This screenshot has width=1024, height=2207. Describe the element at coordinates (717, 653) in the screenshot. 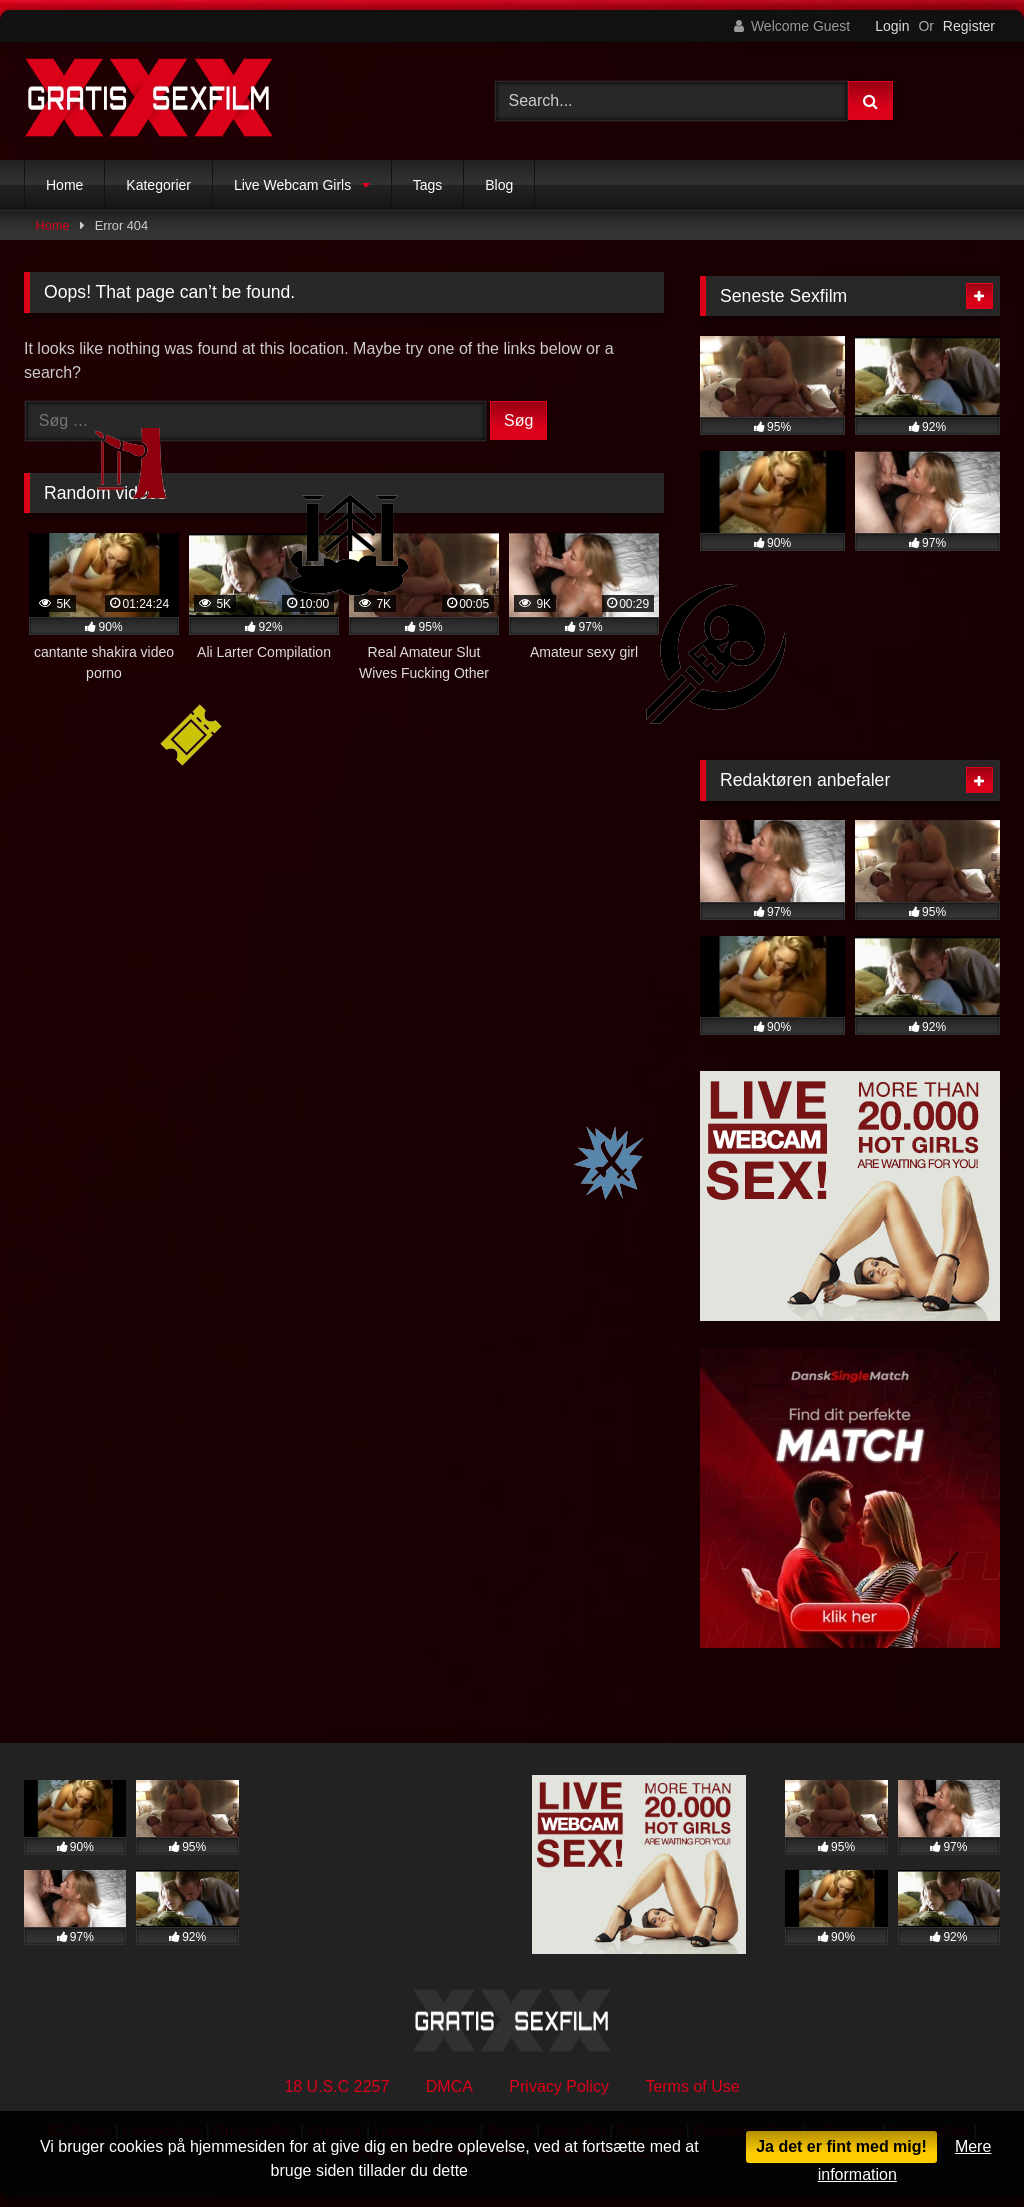

I see `select necromancer or dark mage class` at that location.